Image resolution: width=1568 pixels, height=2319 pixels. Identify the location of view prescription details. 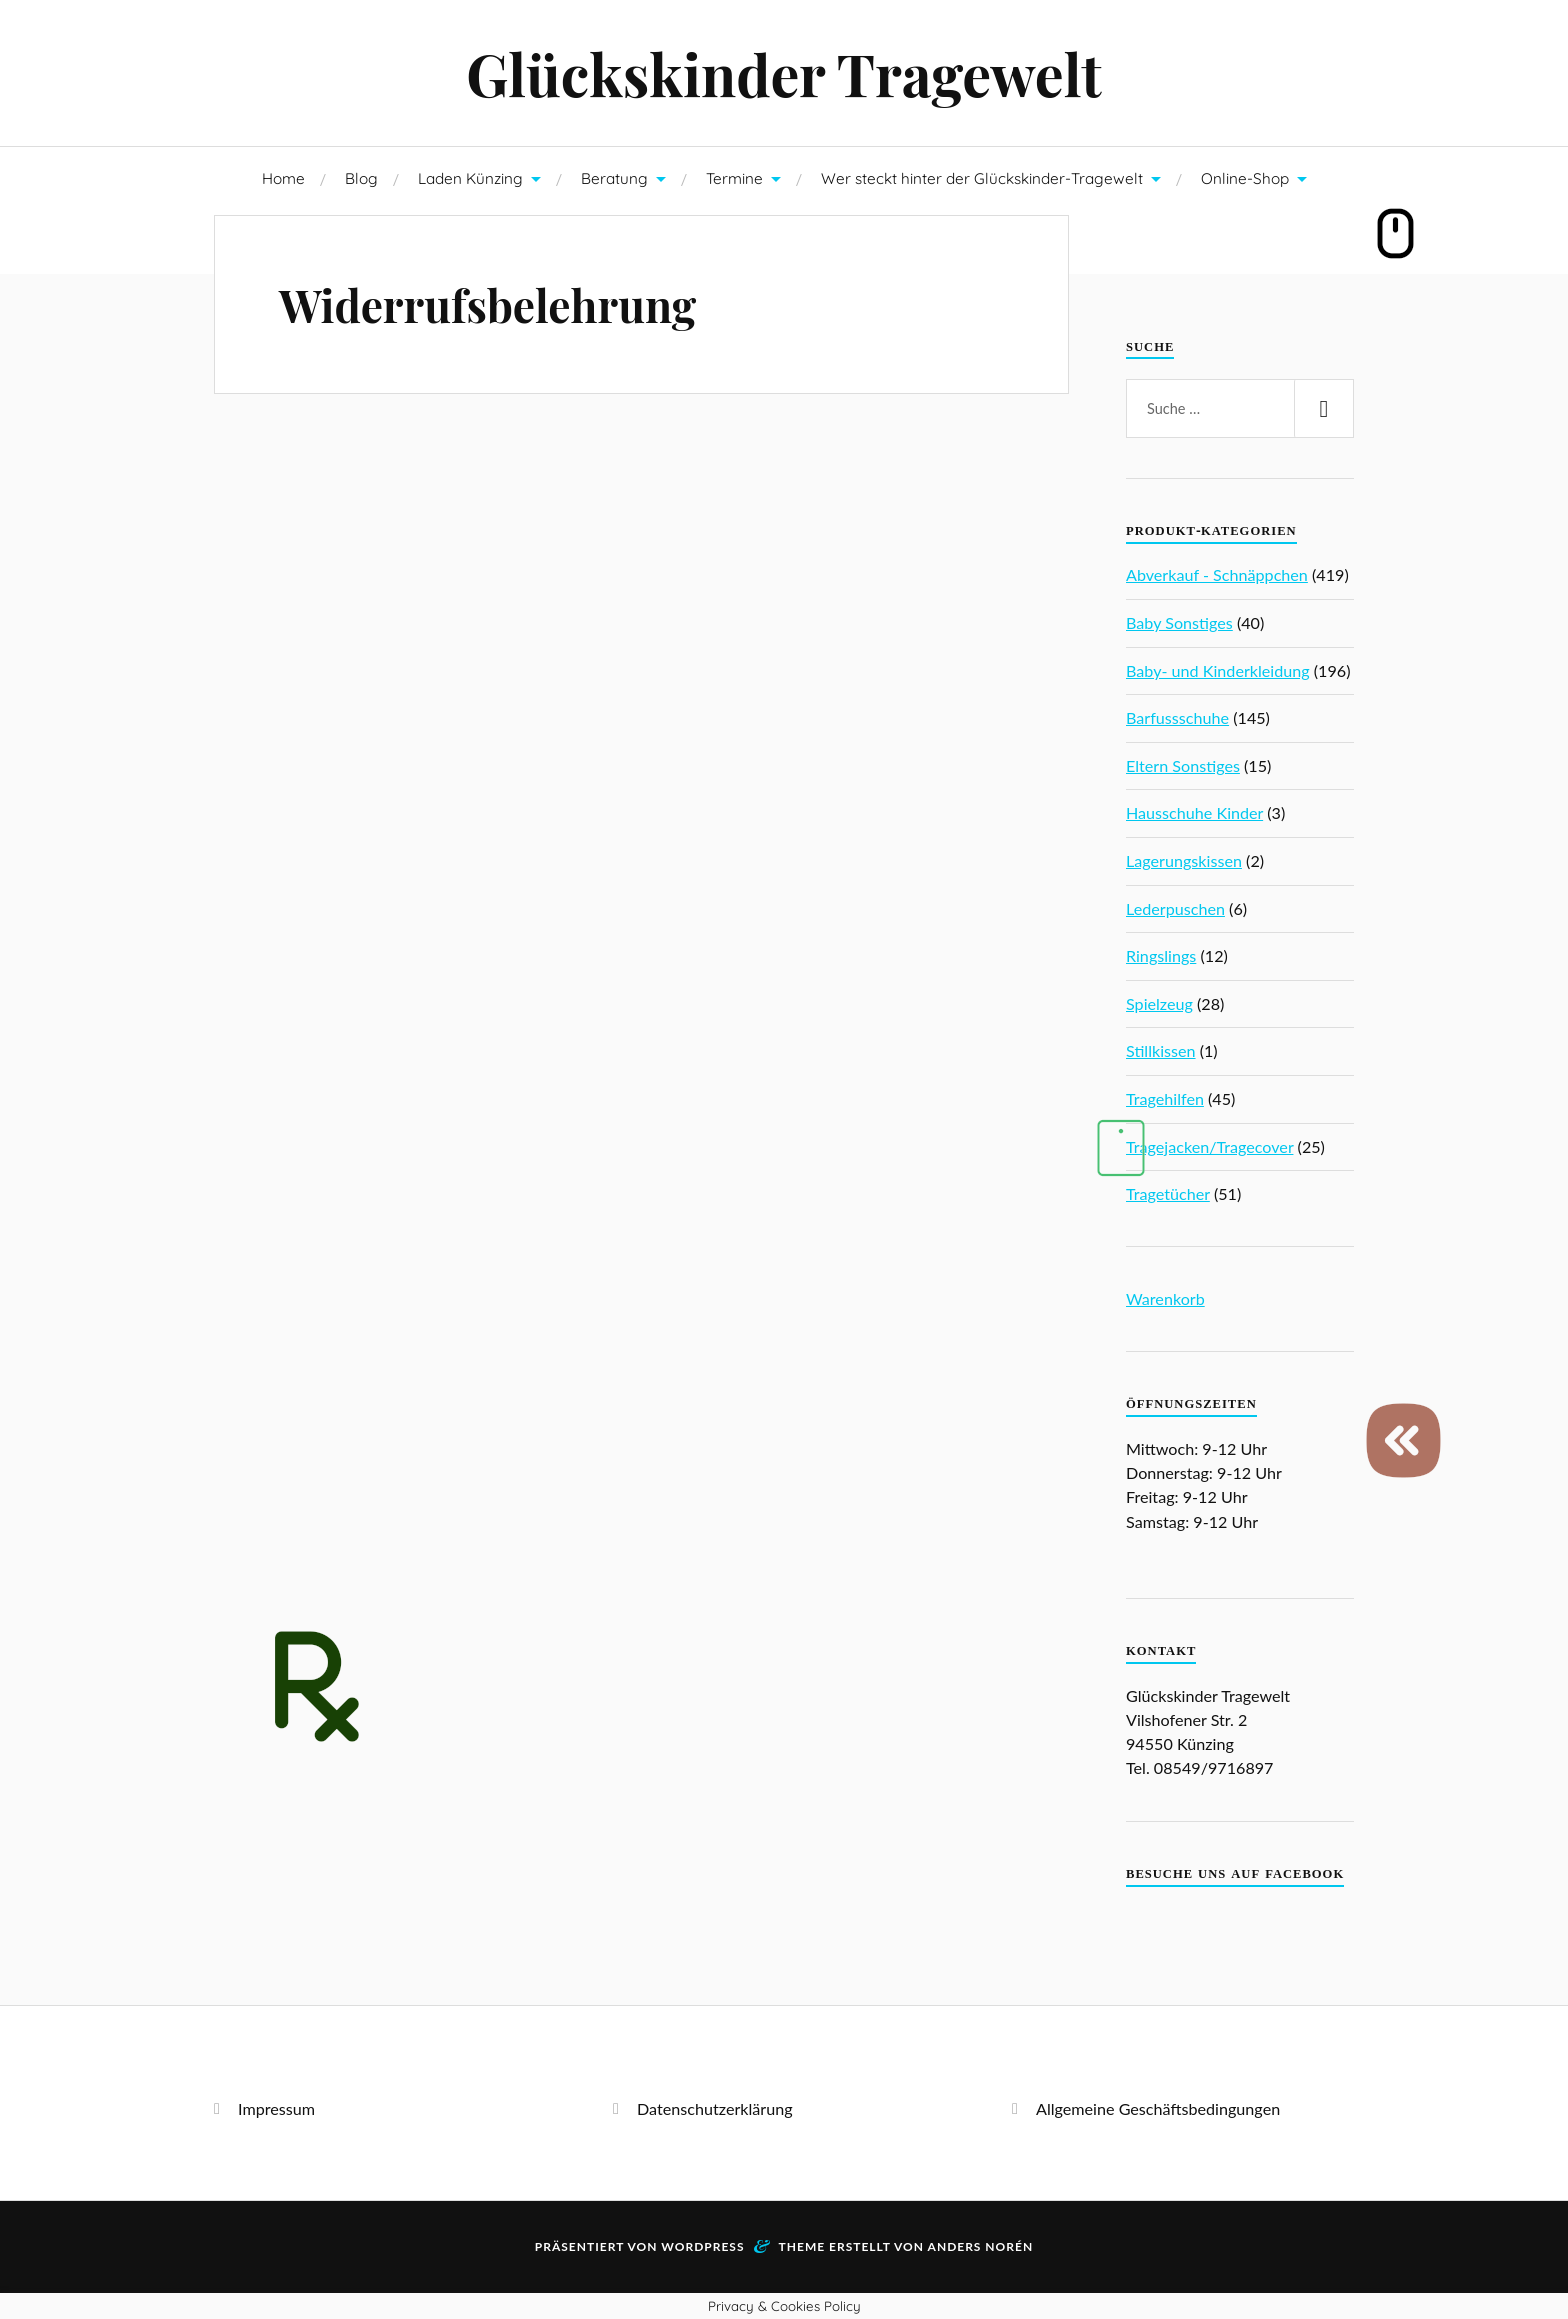
(312, 1686).